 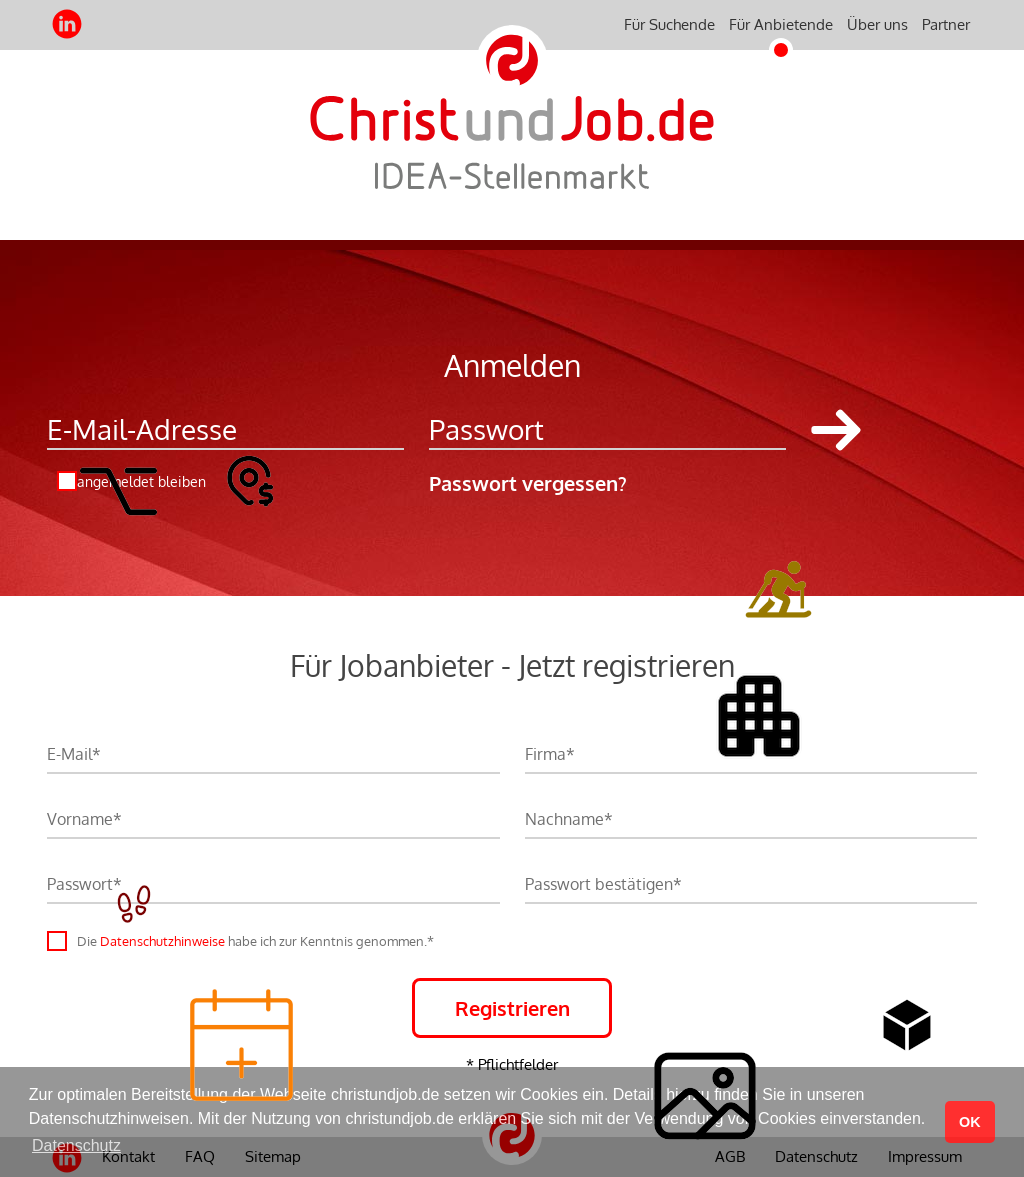 What do you see at coordinates (118, 488) in the screenshot?
I see `access keyboard or input options` at bounding box center [118, 488].